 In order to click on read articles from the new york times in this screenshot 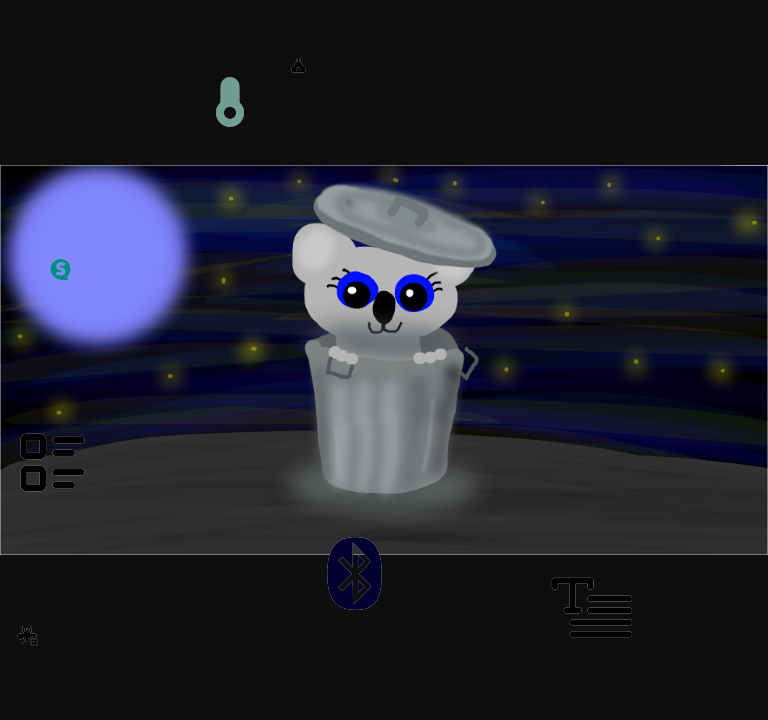, I will do `click(590, 607)`.